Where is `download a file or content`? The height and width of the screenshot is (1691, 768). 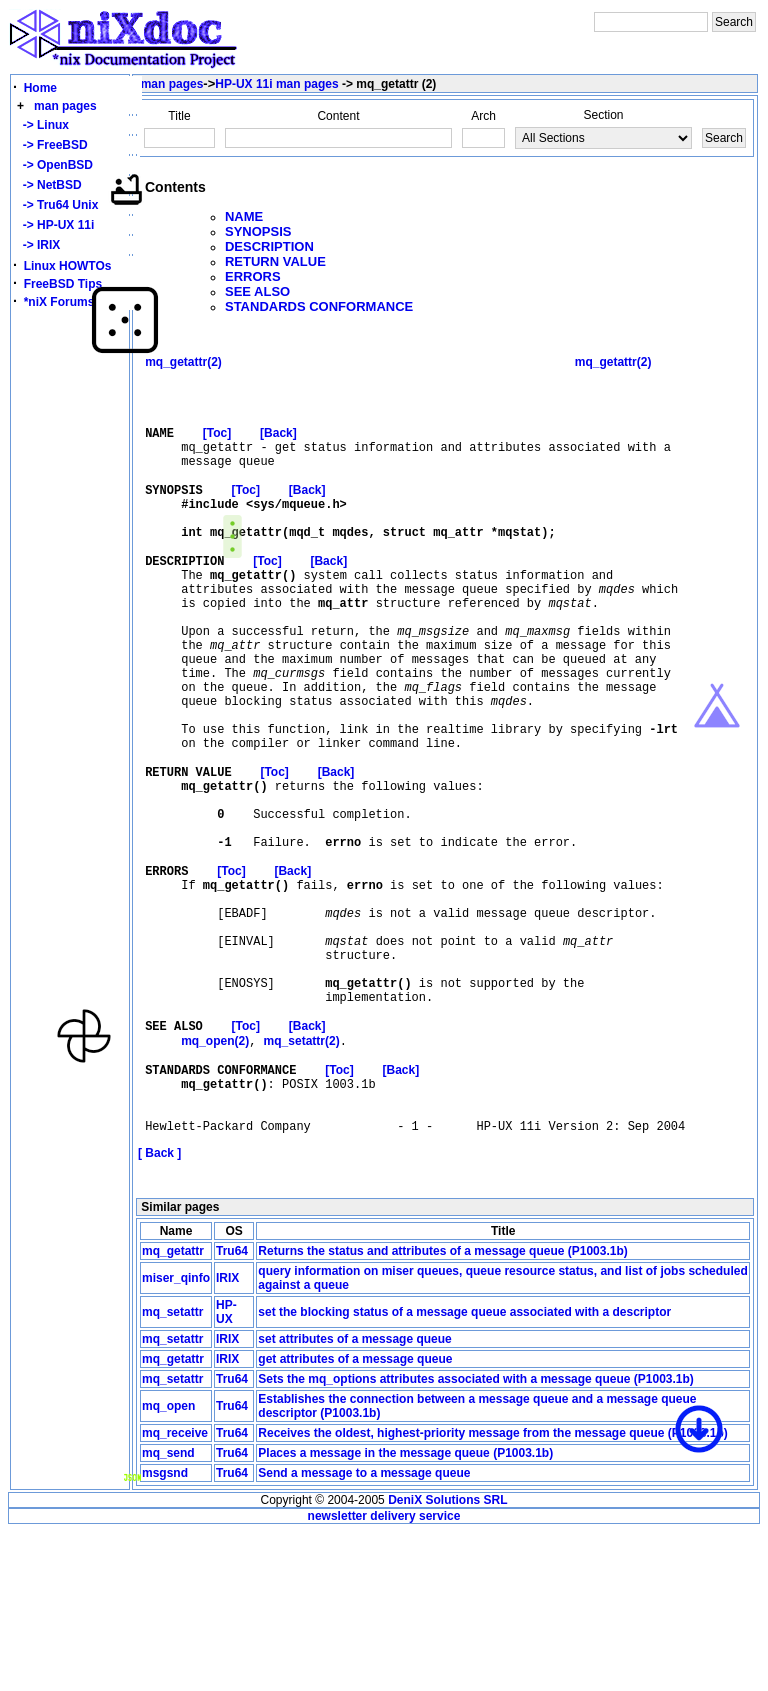
download a file or content is located at coordinates (699, 1429).